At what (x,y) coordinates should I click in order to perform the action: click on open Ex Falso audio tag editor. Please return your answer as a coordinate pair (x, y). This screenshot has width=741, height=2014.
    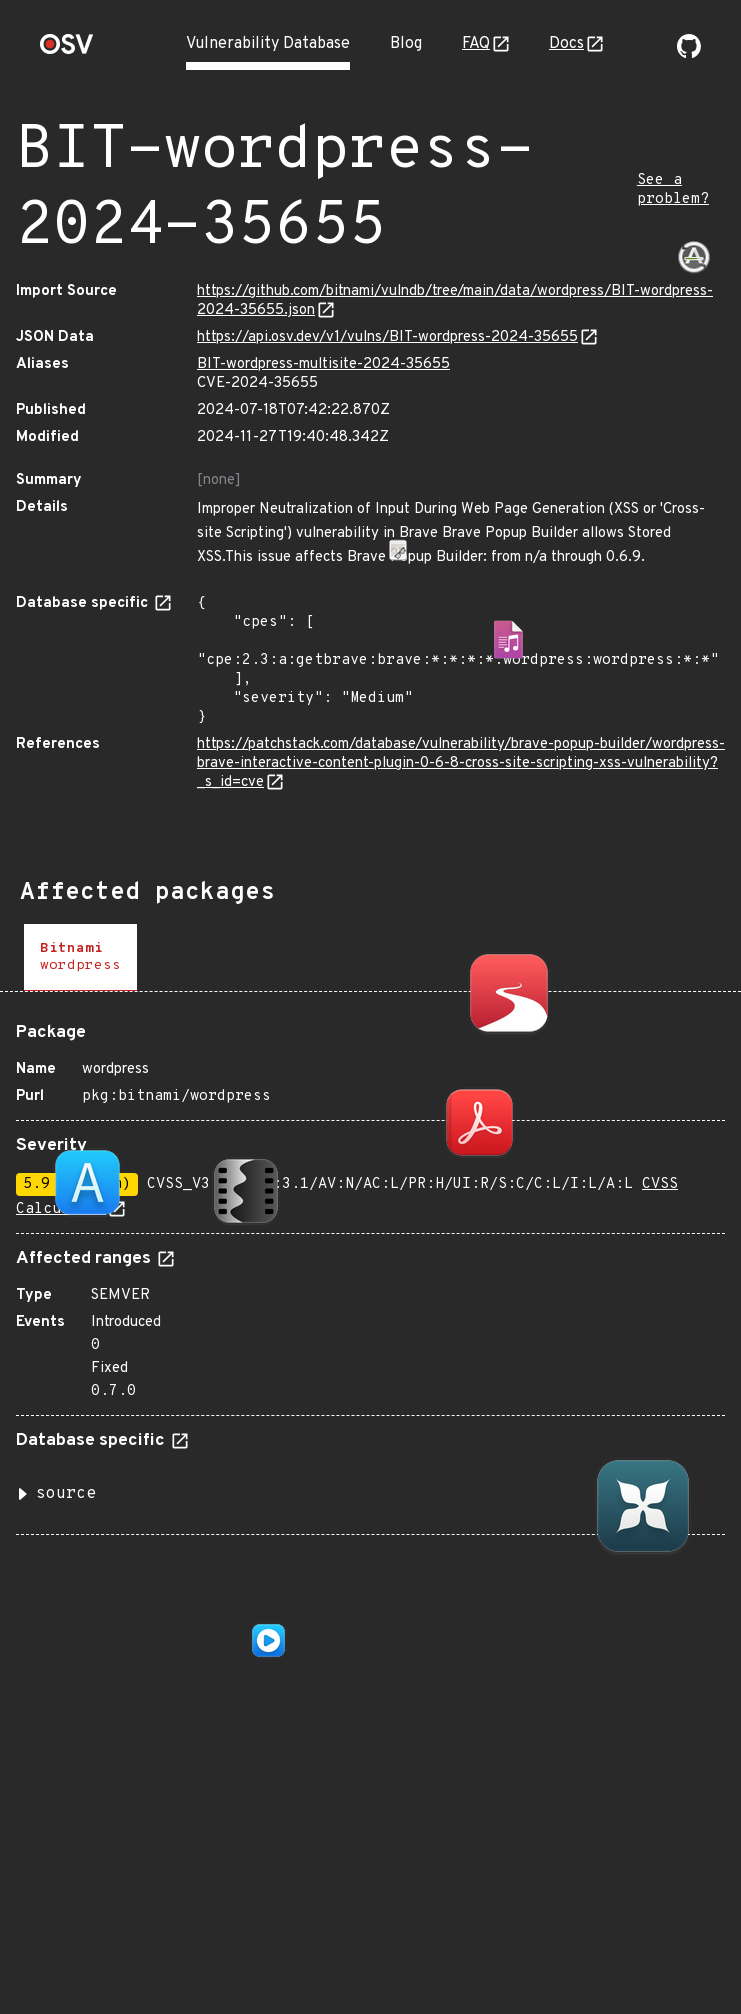
    Looking at the image, I should click on (643, 1506).